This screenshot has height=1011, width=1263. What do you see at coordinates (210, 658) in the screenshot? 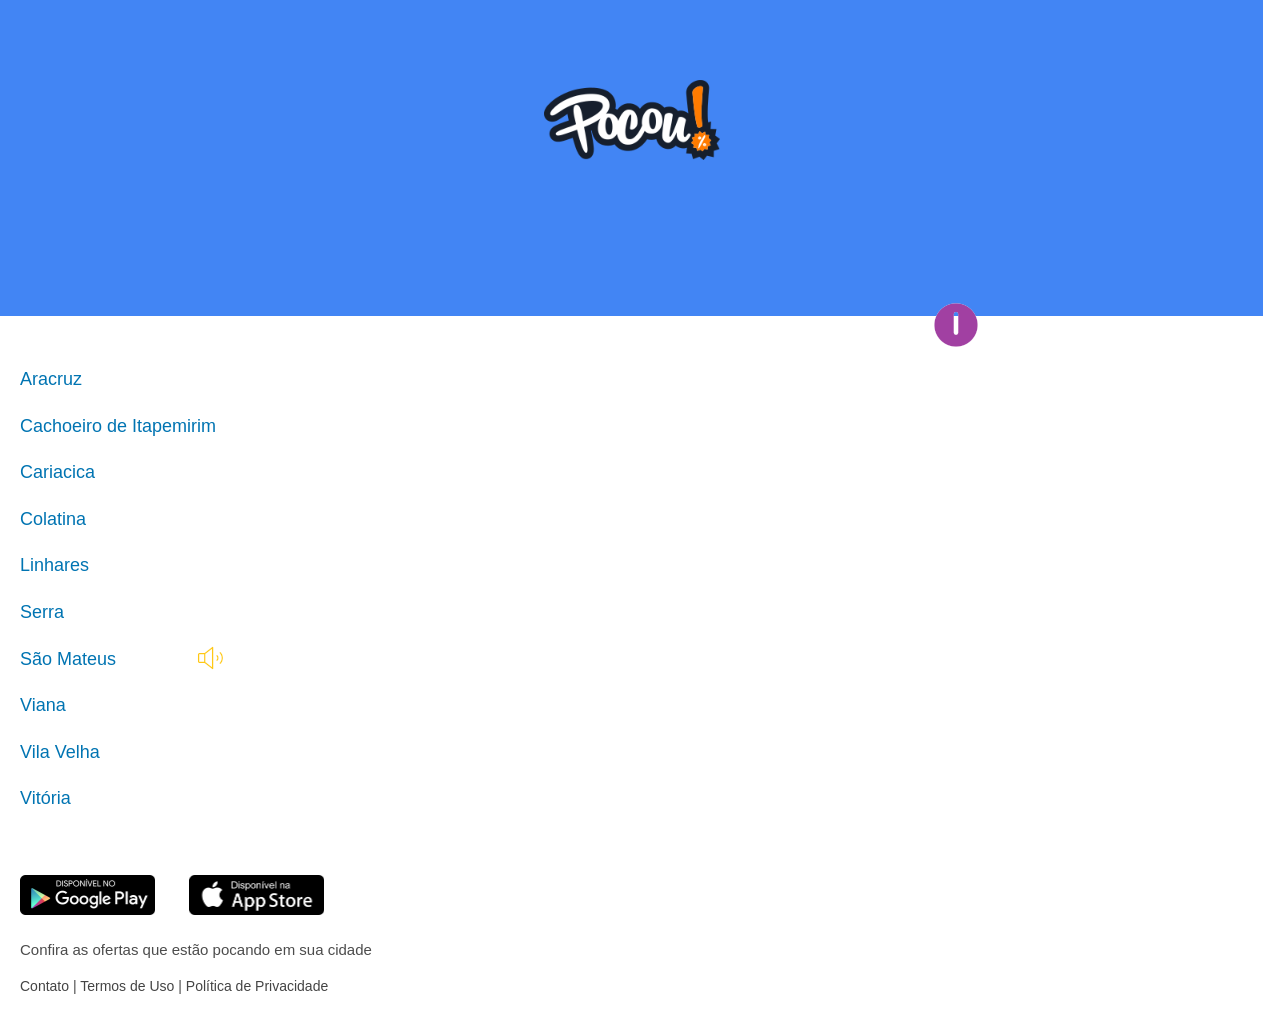
I see `volume is set to high` at bounding box center [210, 658].